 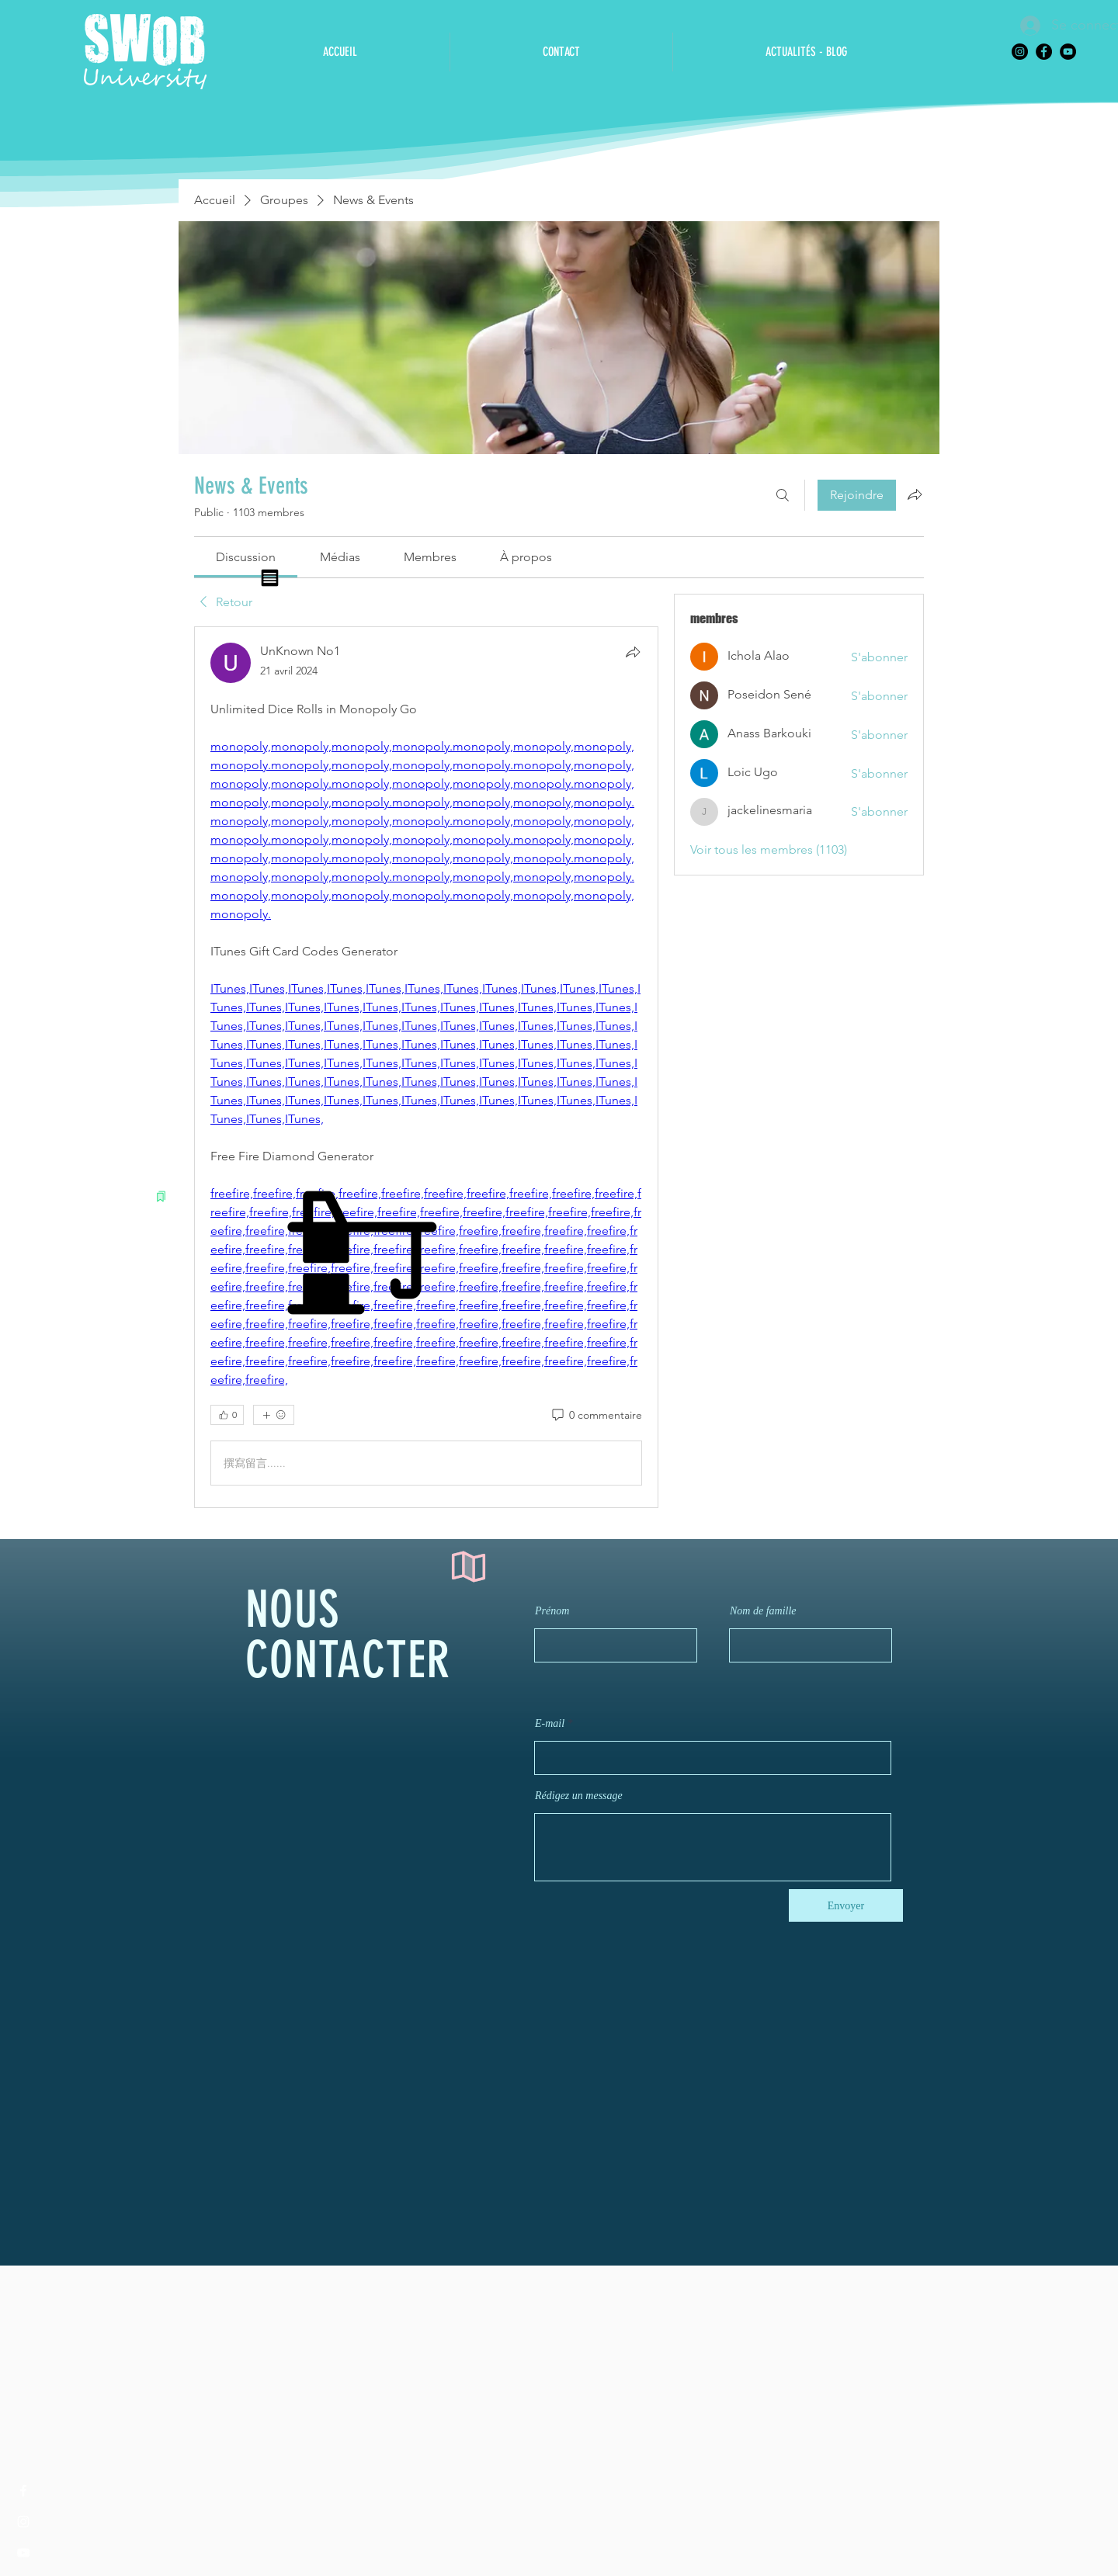 What do you see at coordinates (161, 1196) in the screenshot?
I see `view your saved bookmarks` at bounding box center [161, 1196].